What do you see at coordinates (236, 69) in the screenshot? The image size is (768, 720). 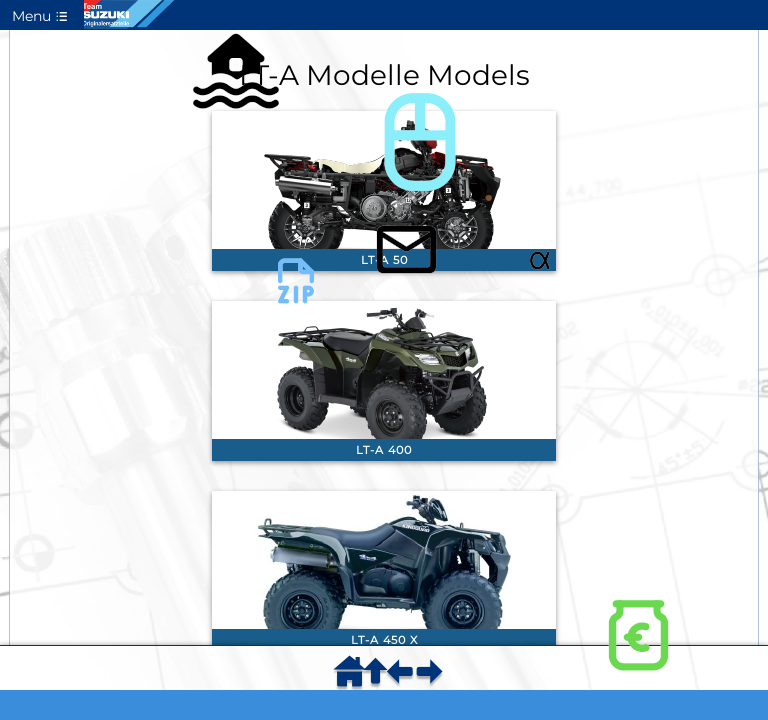 I see `indicates flood warning or water damage alert` at bounding box center [236, 69].